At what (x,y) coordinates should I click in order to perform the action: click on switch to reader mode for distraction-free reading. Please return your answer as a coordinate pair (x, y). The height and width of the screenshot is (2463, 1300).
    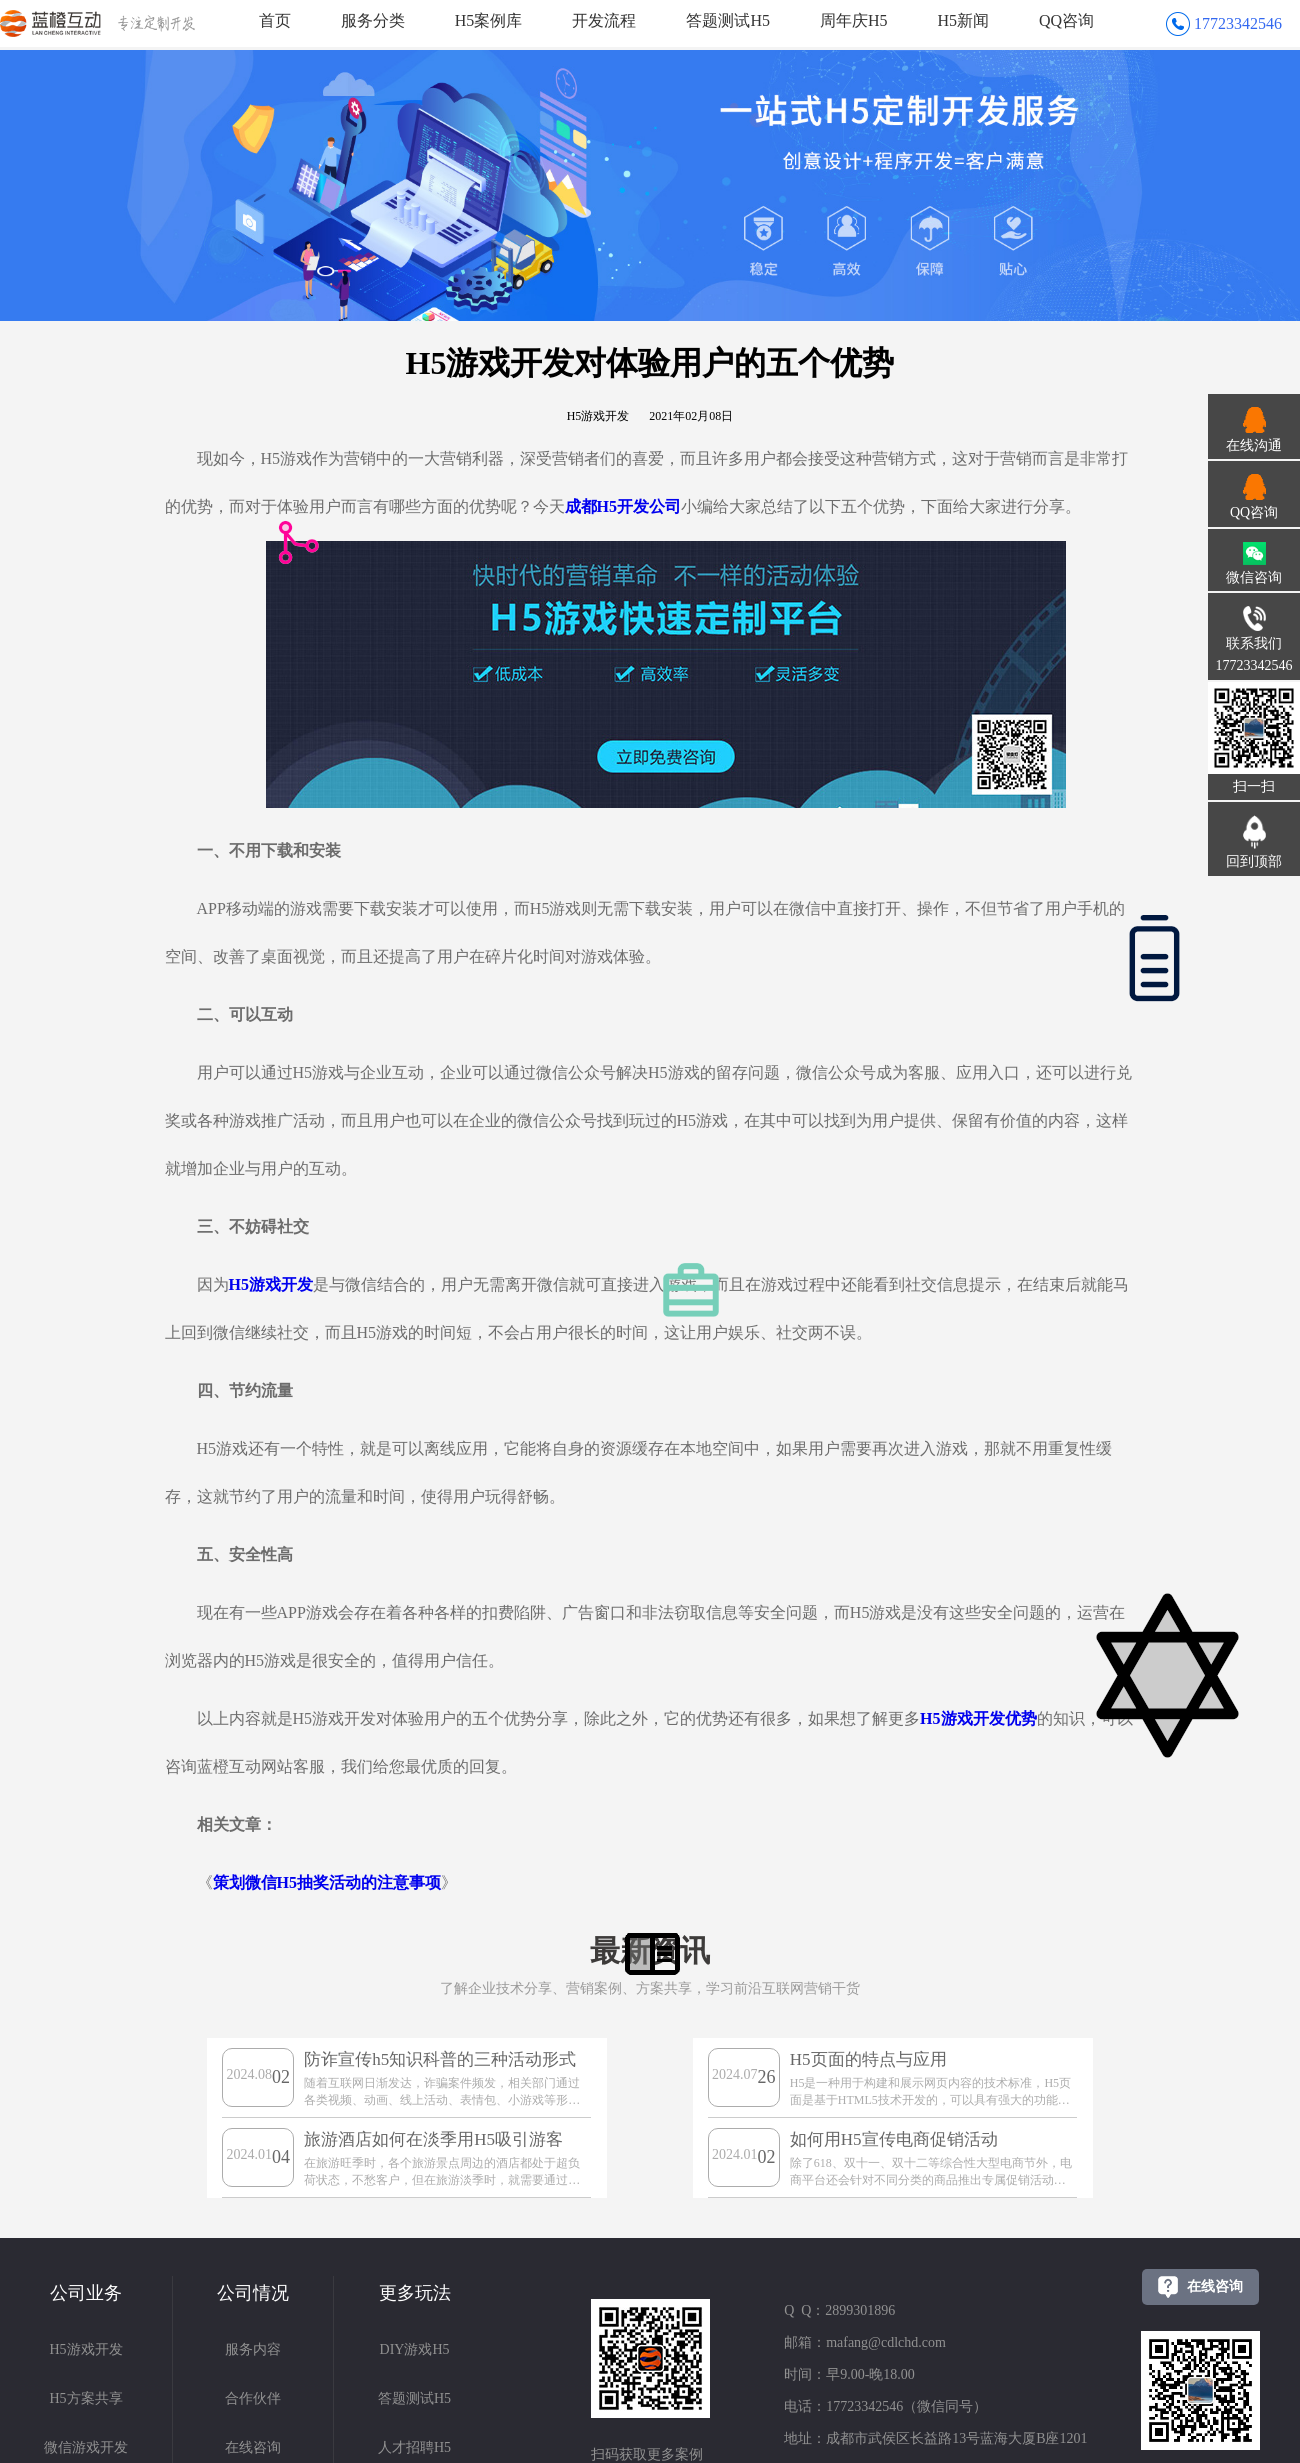
    Looking at the image, I should click on (652, 1952).